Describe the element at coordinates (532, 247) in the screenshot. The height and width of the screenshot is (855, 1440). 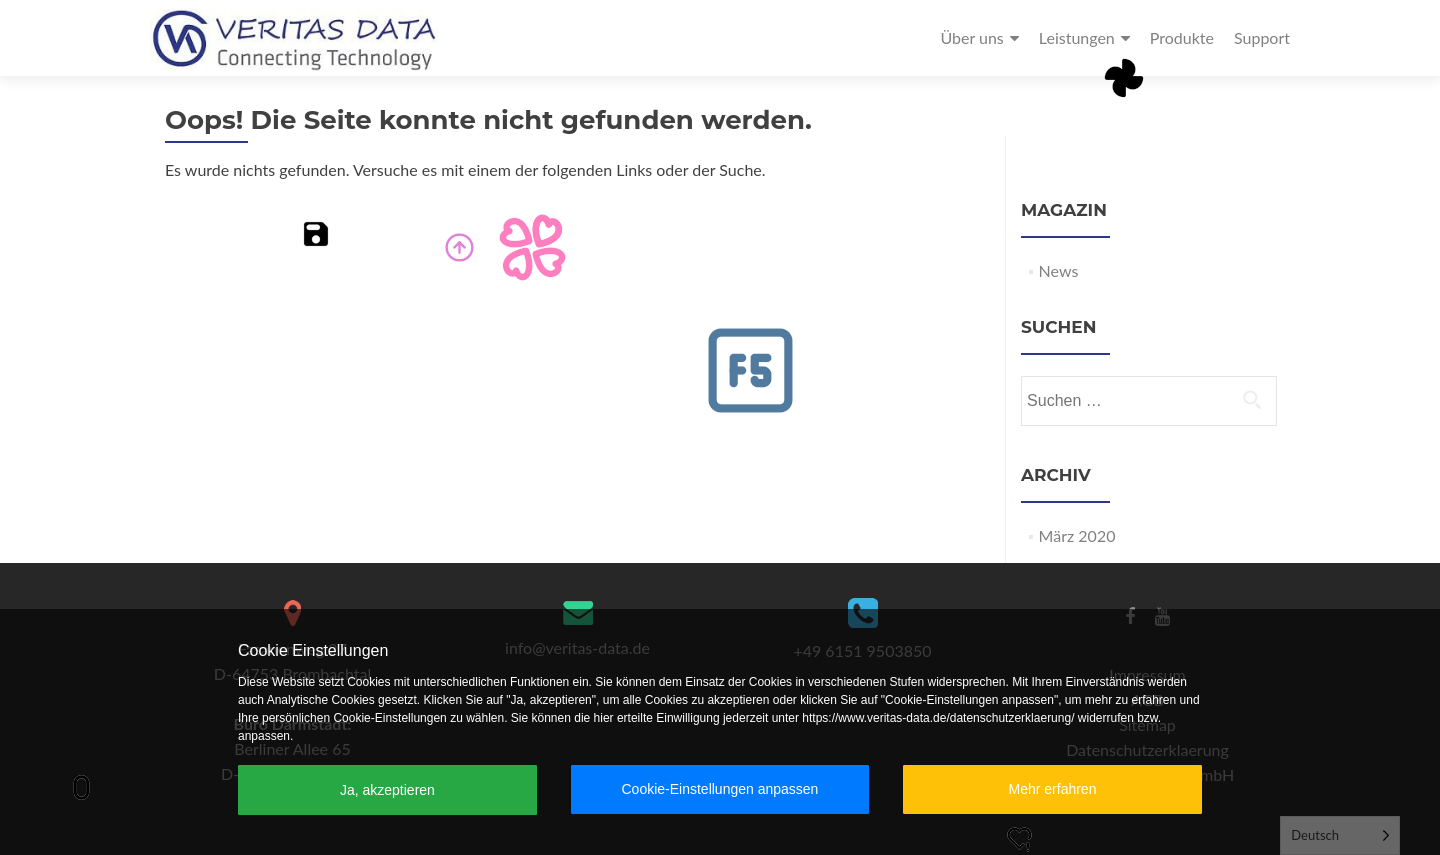
I see `link to 4chan website or community` at that location.